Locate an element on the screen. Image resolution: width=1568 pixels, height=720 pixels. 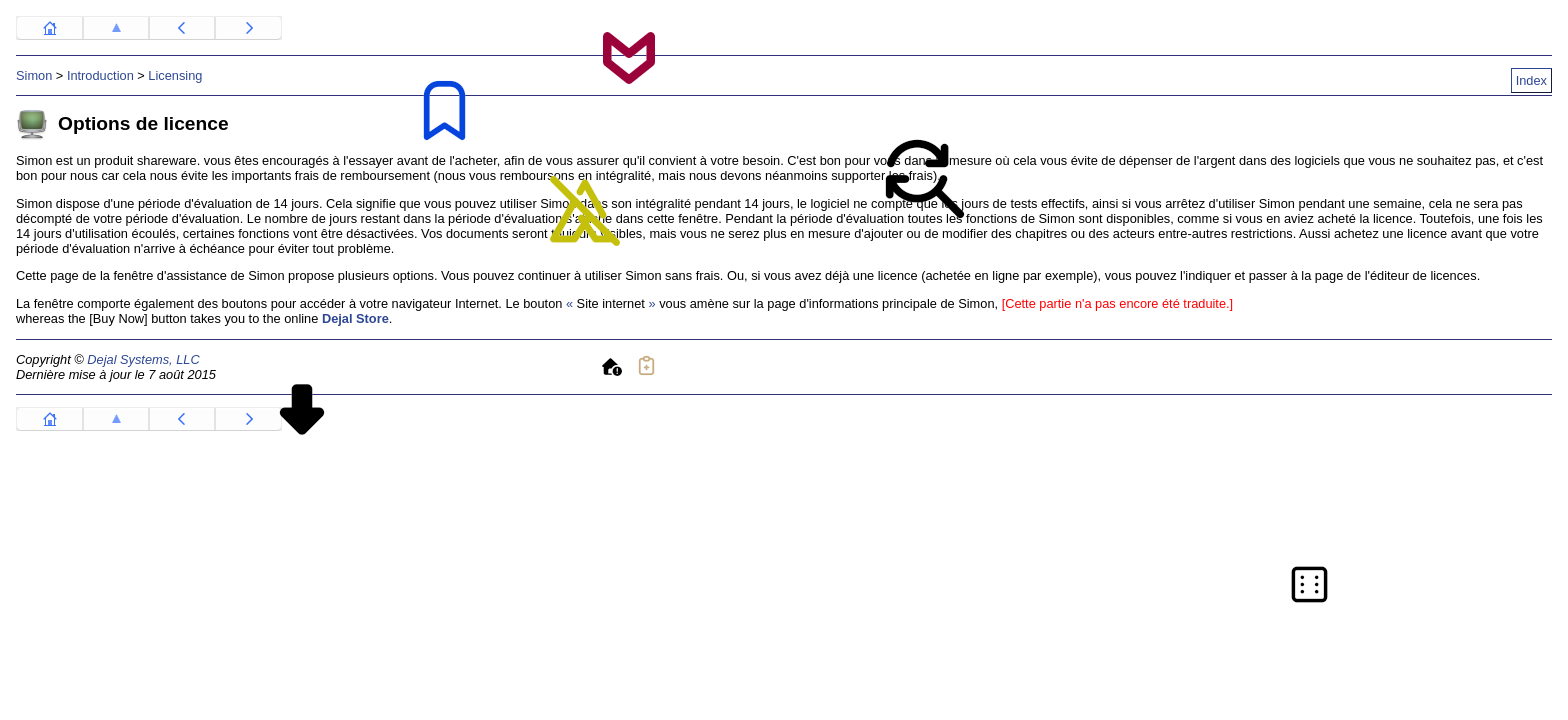
save this item for later is located at coordinates (444, 110).